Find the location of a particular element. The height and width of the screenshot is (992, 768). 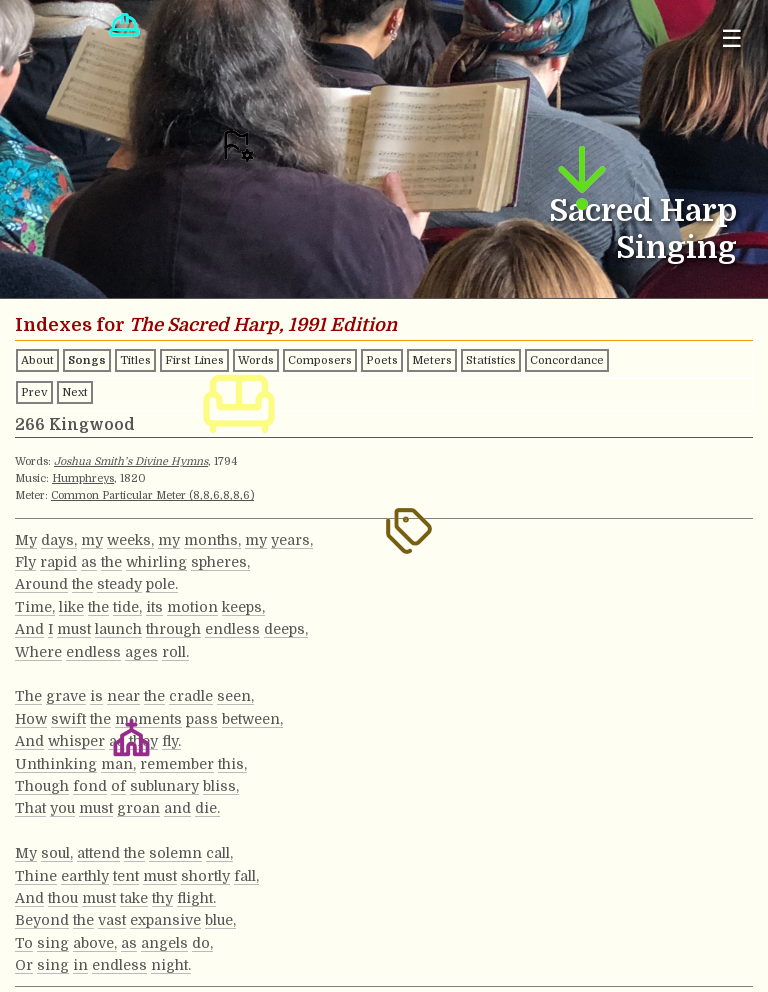

download to a specific location is located at coordinates (582, 178).